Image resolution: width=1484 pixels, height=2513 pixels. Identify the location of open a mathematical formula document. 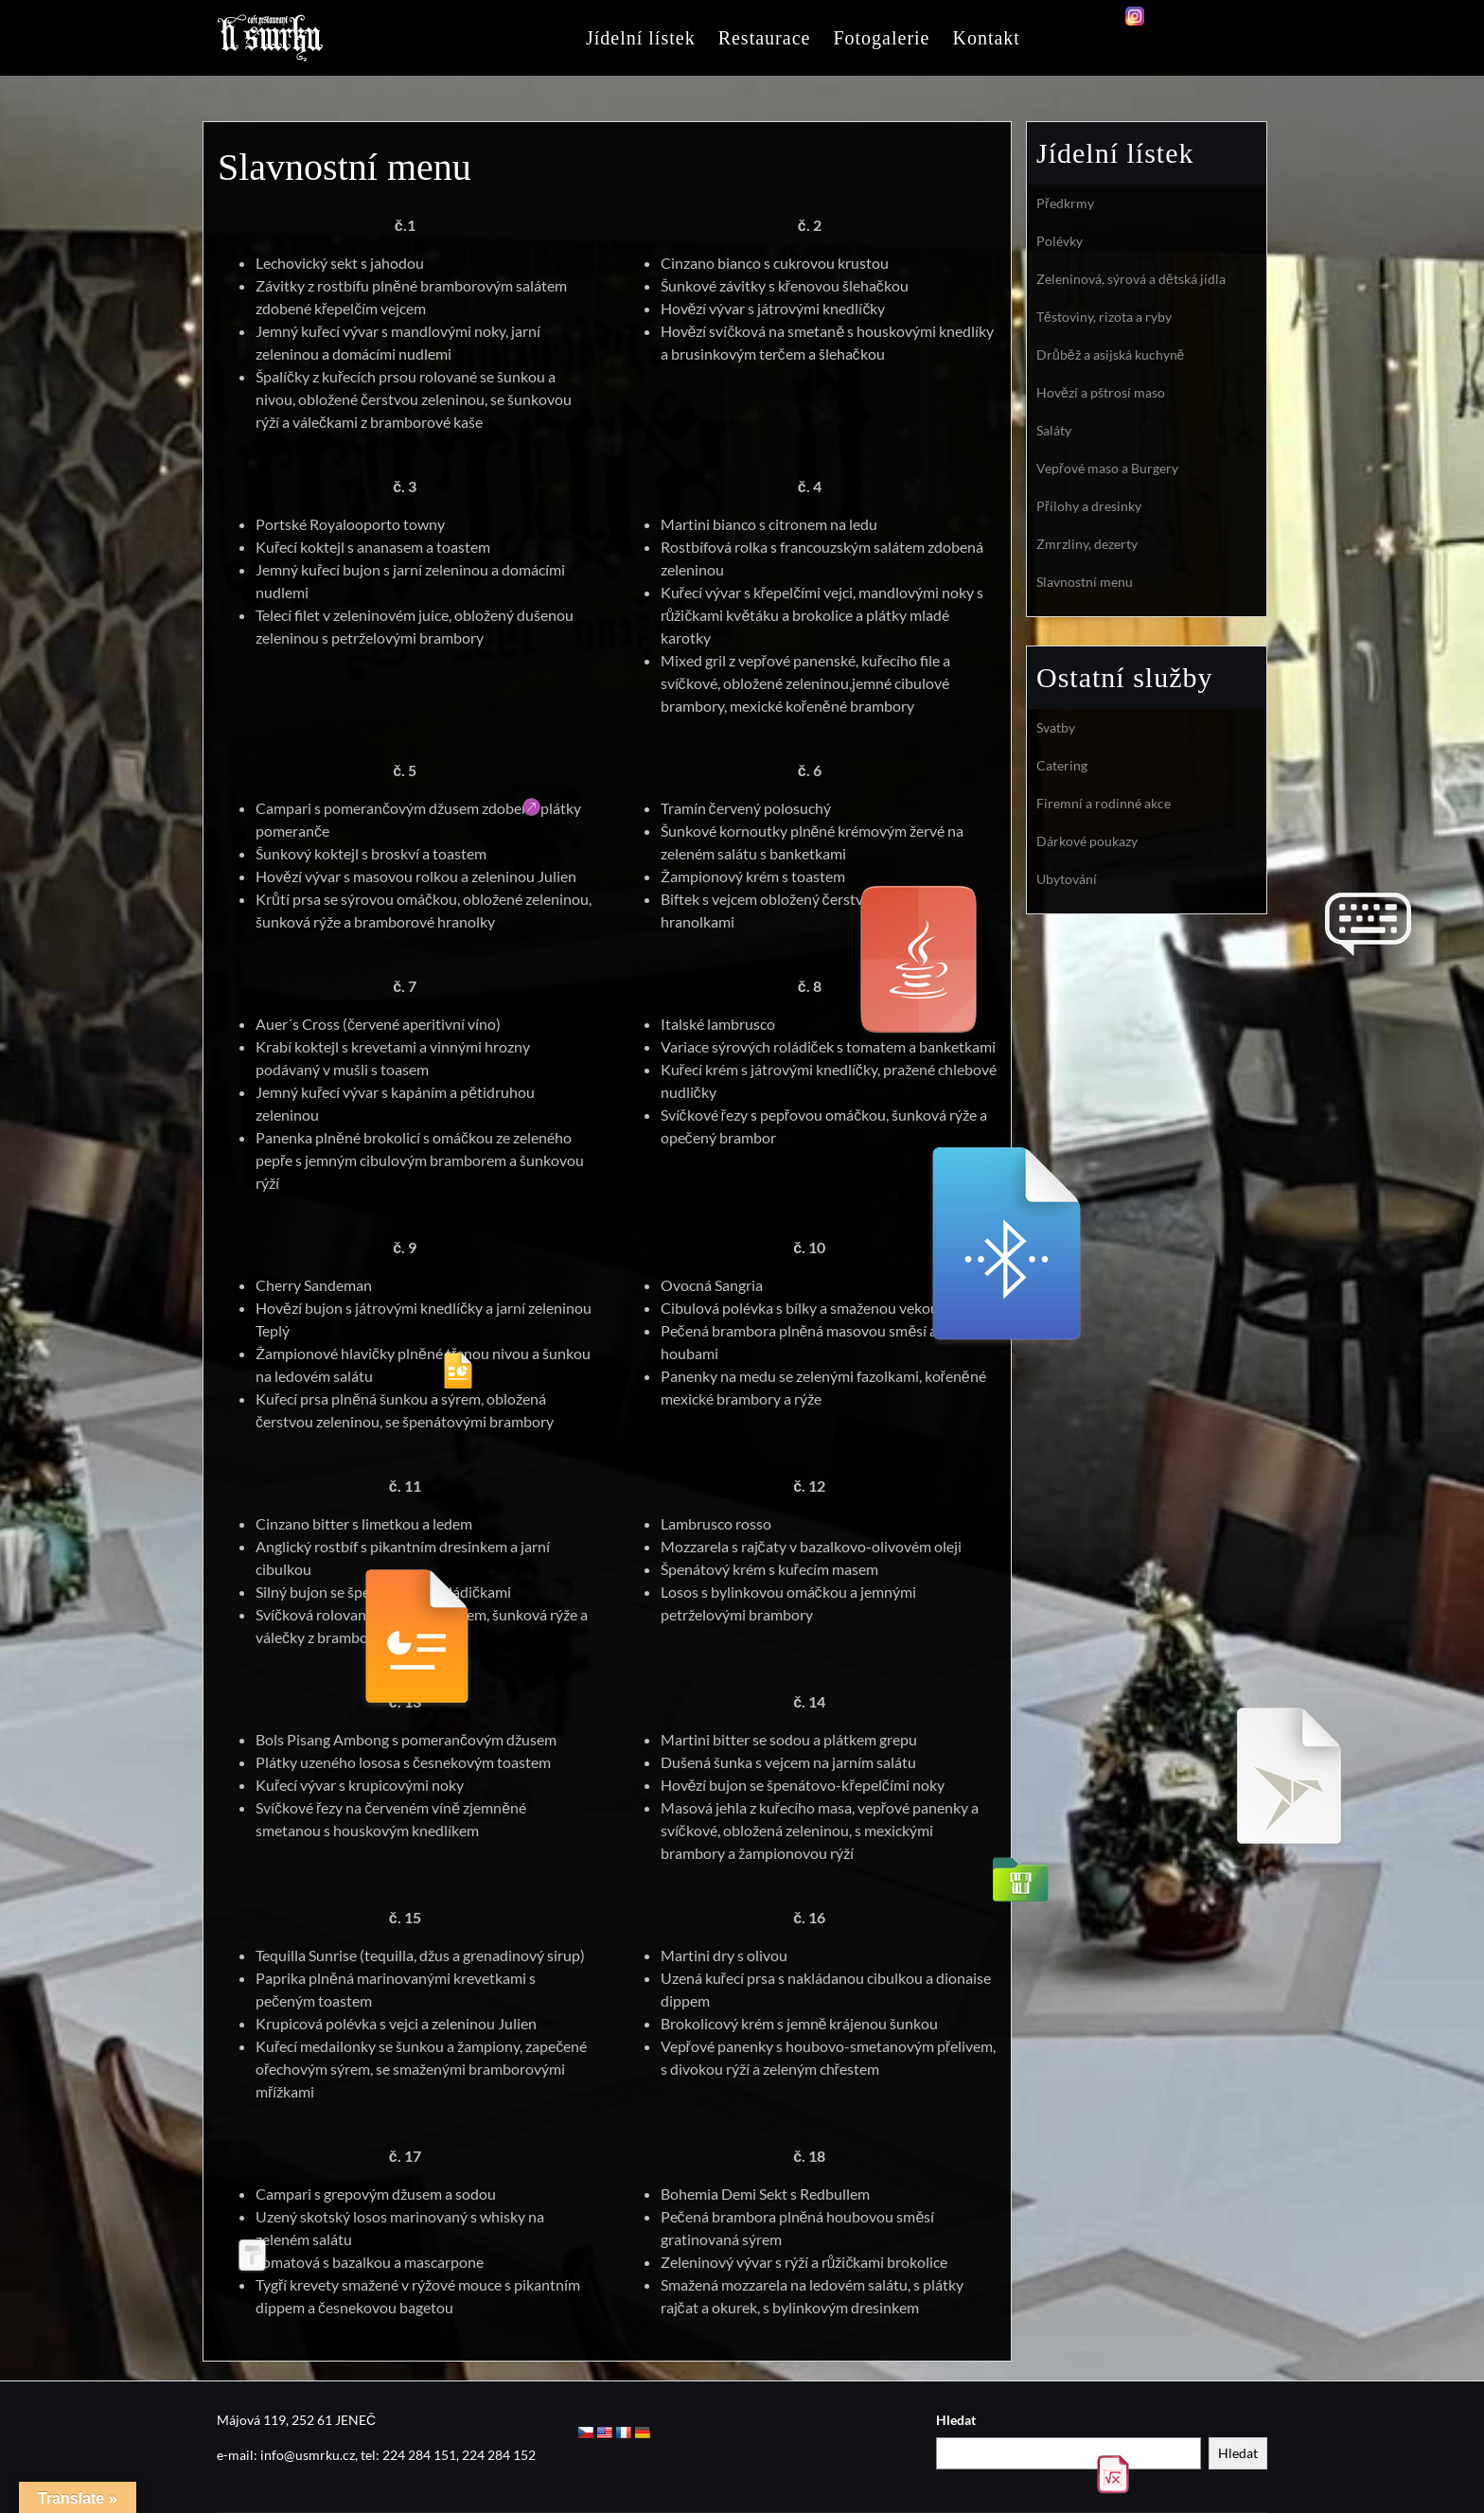
(1113, 2474).